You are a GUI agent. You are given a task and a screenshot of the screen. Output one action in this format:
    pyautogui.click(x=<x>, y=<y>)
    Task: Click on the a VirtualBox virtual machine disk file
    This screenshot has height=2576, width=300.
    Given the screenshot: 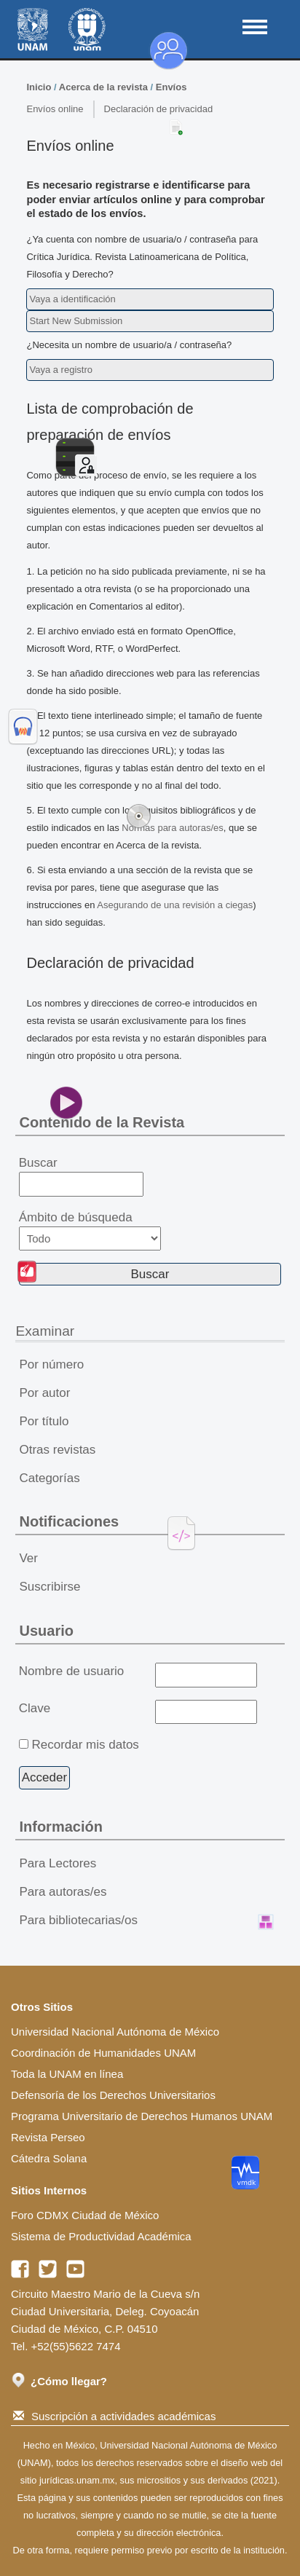 What is the action you would take?
    pyautogui.click(x=245, y=2173)
    